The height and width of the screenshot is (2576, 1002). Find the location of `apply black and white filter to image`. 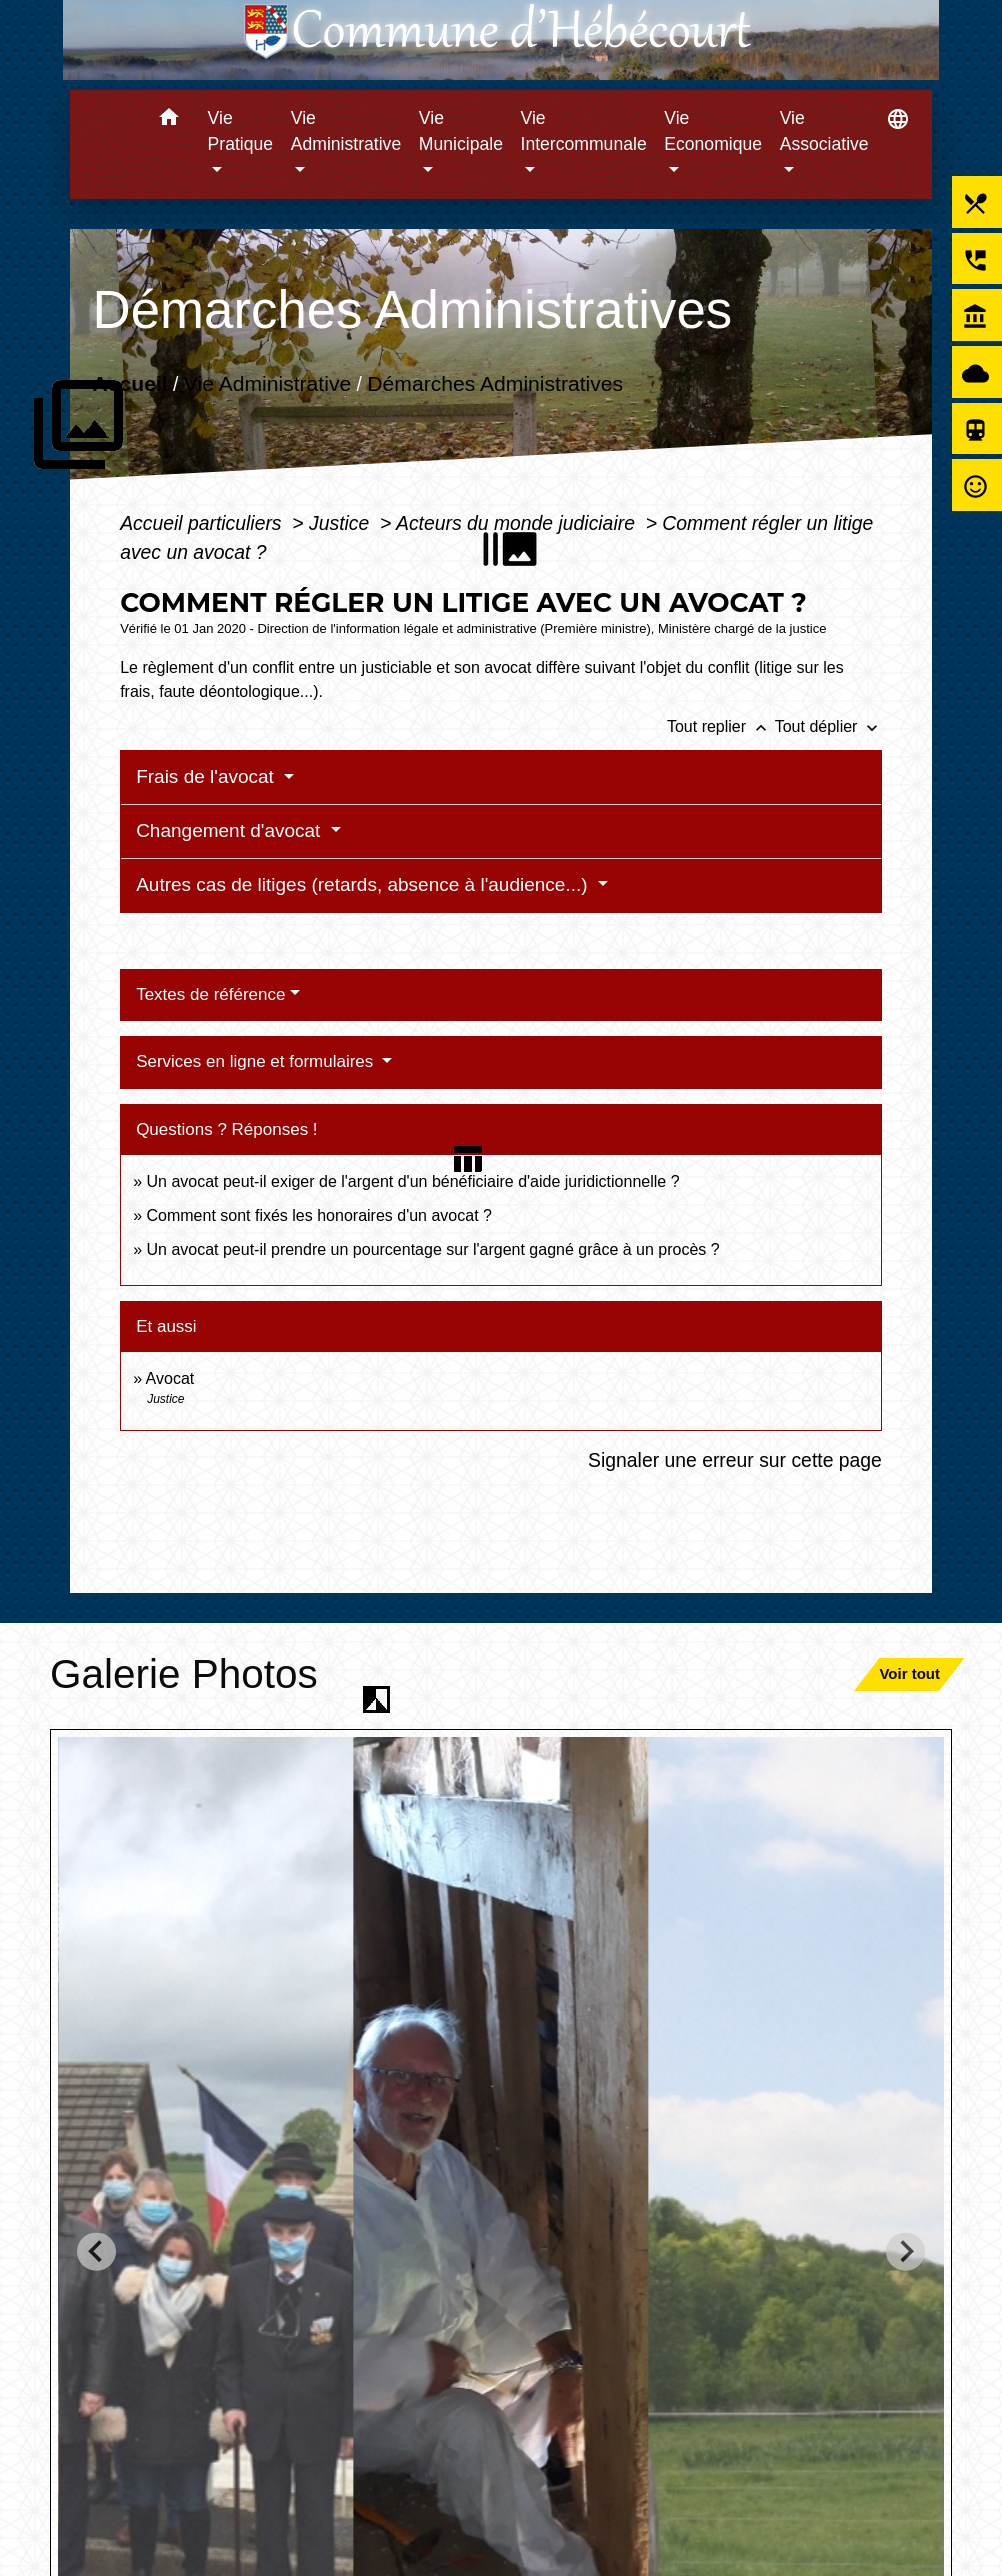

apply black and white filter to image is located at coordinates (376, 1699).